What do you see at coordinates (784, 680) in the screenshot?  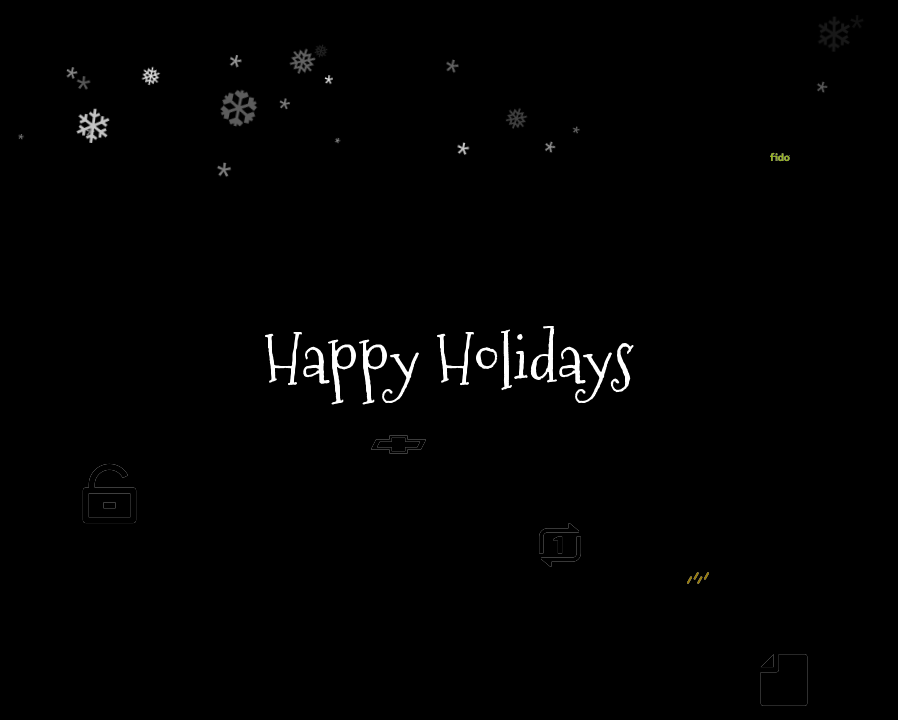 I see `view or open a document` at bounding box center [784, 680].